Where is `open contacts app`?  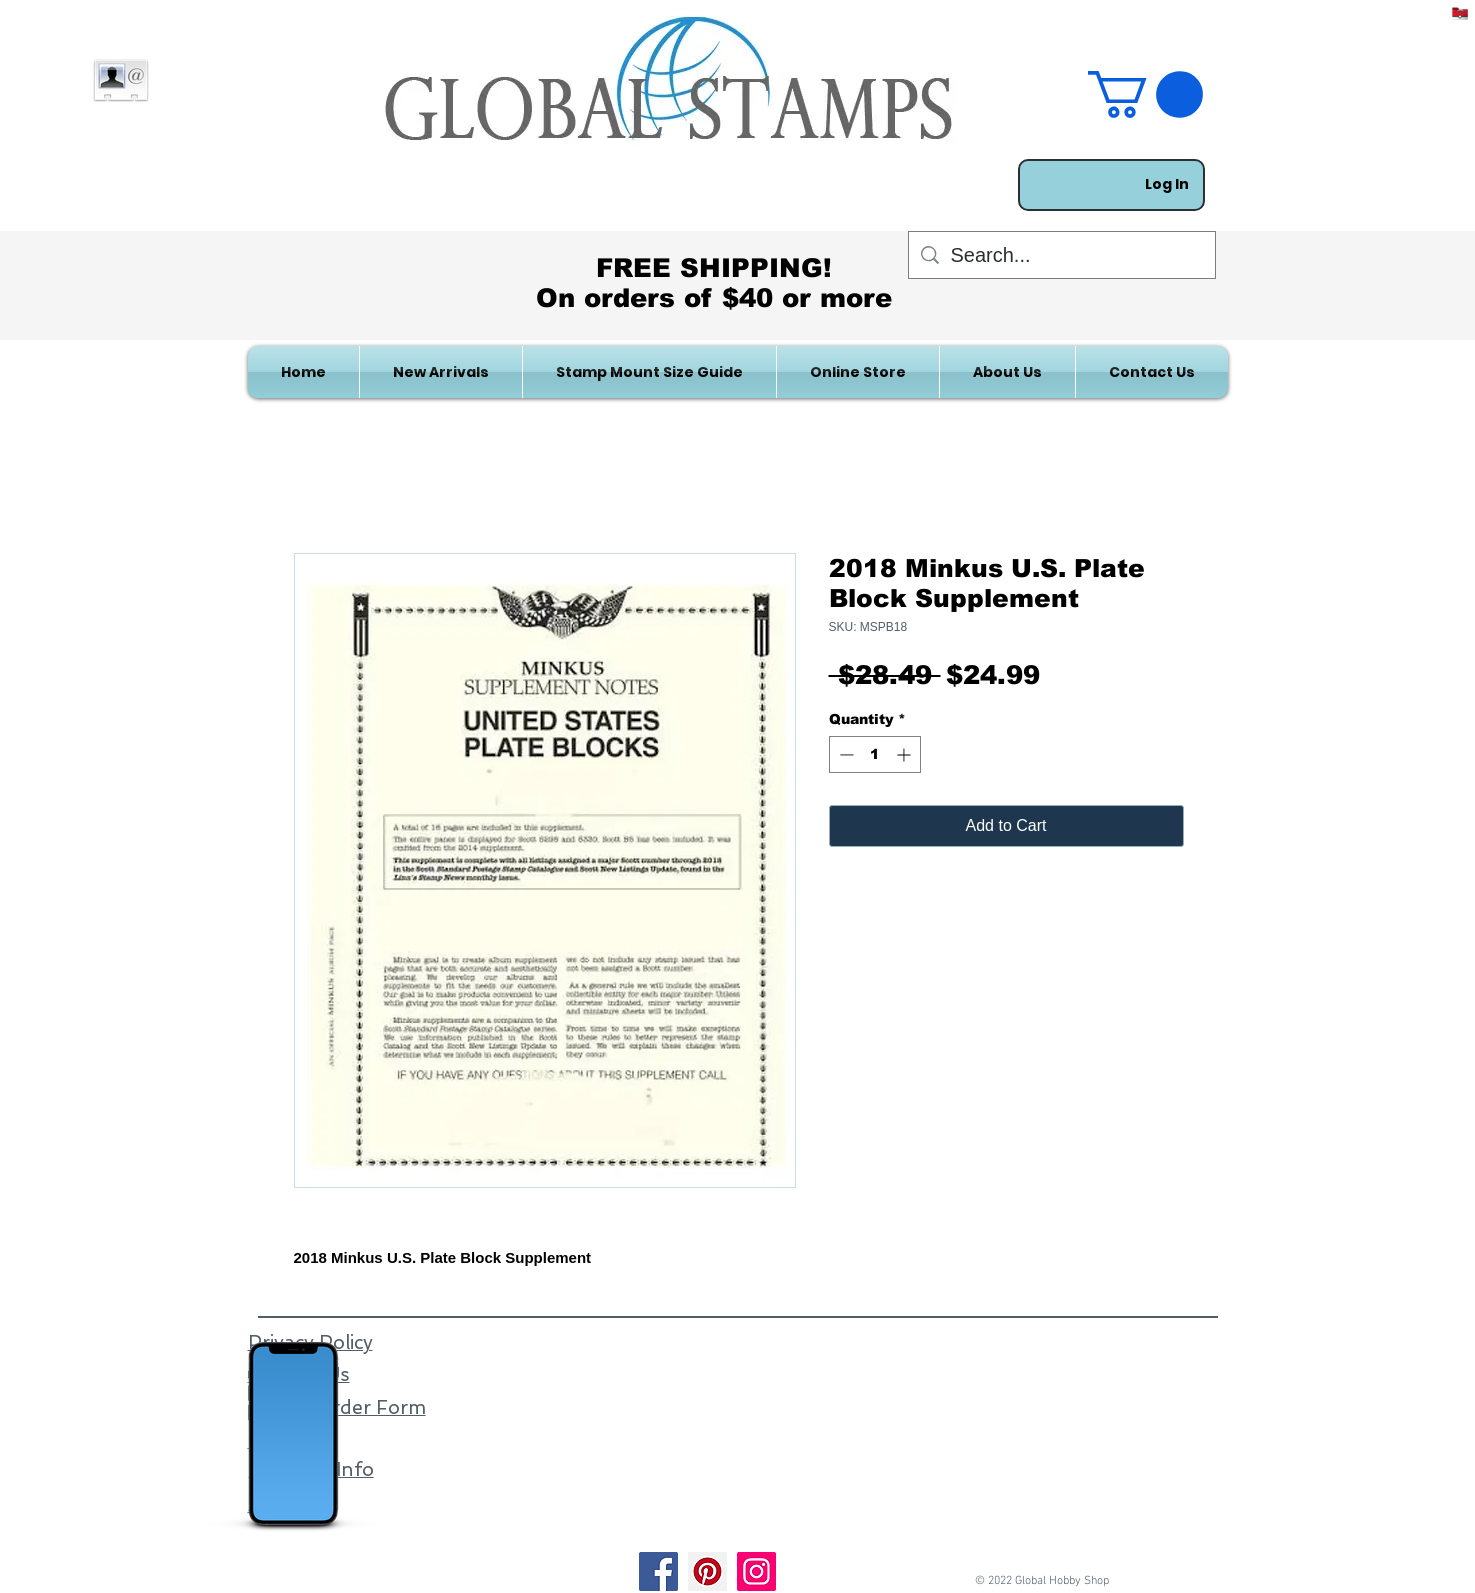 open contacts app is located at coordinates (121, 80).